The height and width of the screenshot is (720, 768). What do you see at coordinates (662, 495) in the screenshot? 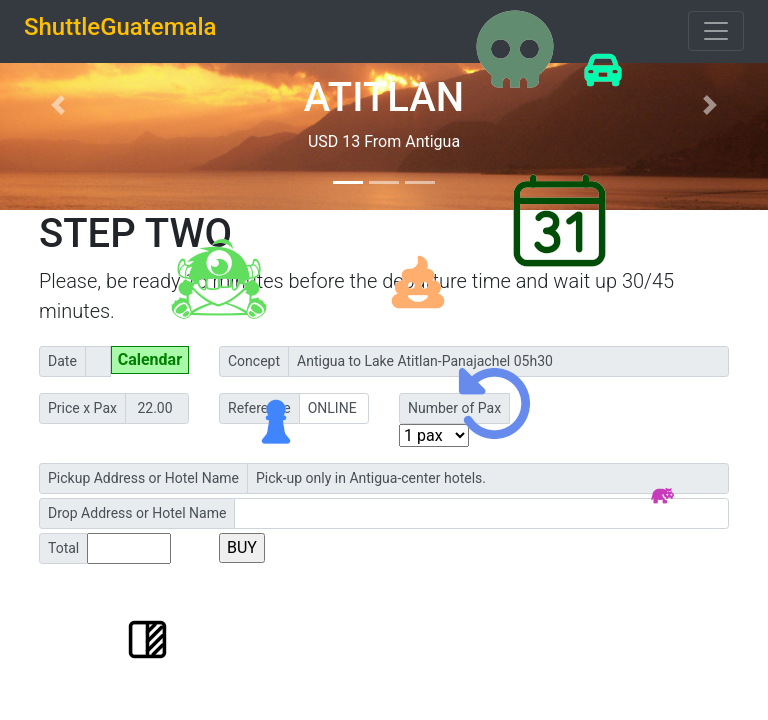
I see `hippo animal icon` at bounding box center [662, 495].